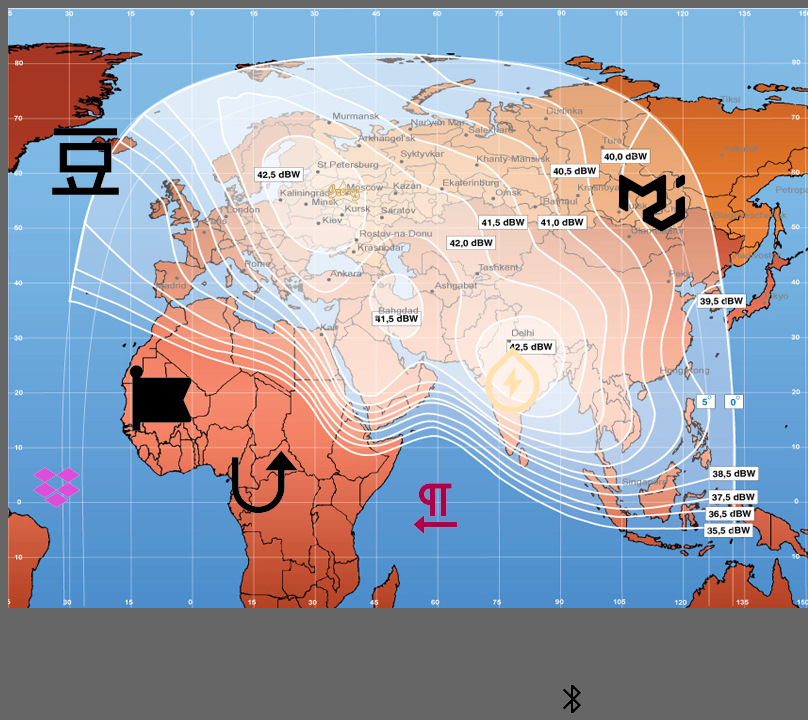  I want to click on redo or repeat the last action, so click(261, 483).